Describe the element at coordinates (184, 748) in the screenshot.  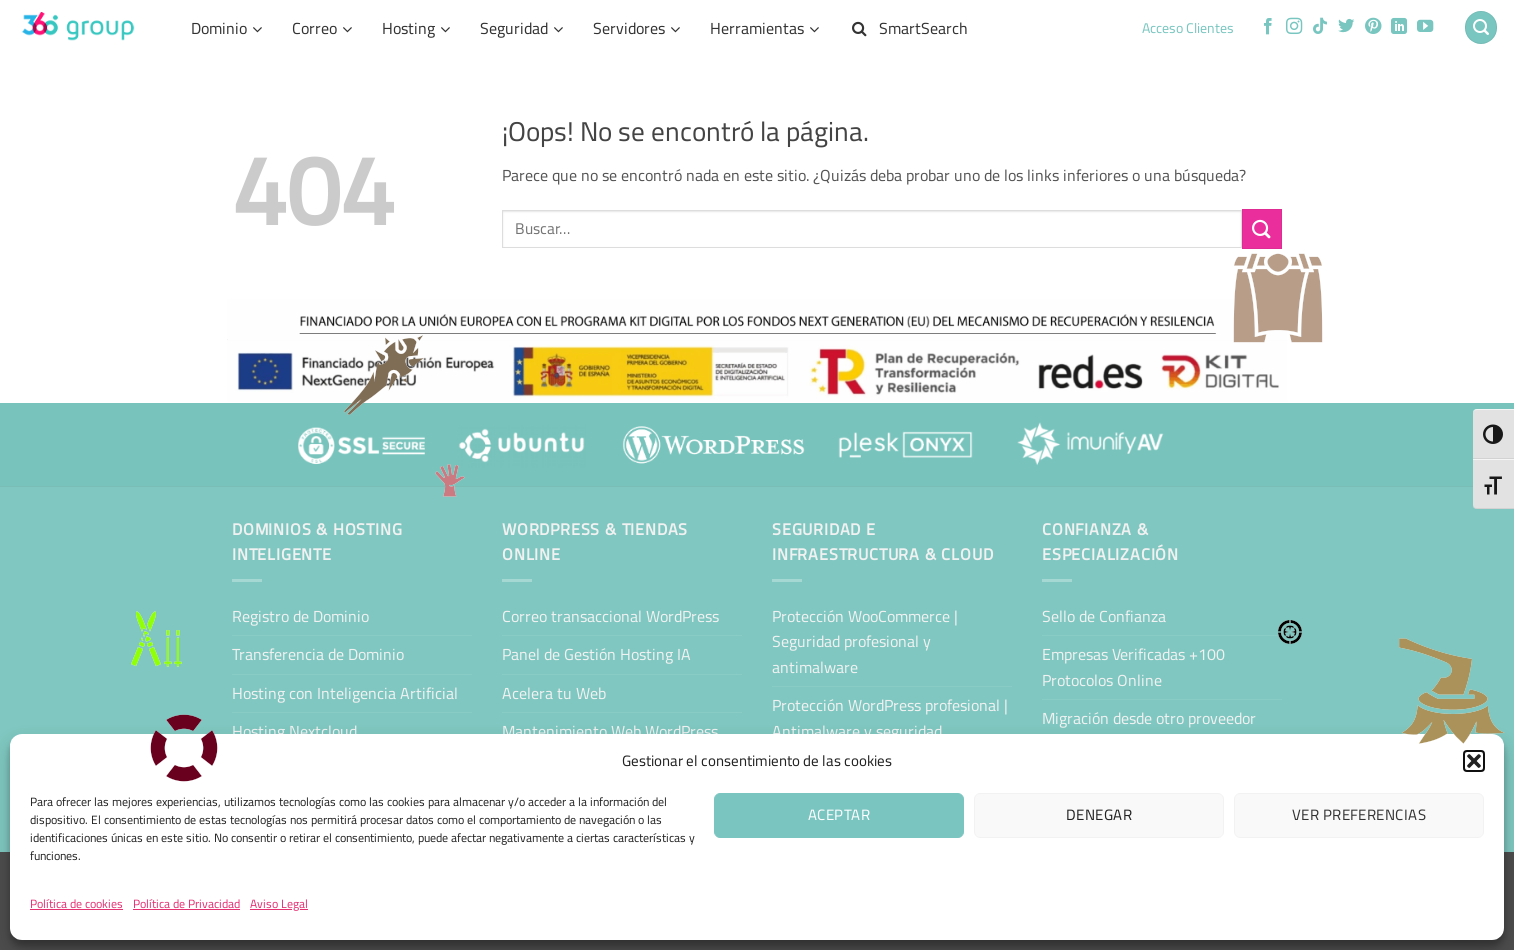
I see `access help or support center` at that location.